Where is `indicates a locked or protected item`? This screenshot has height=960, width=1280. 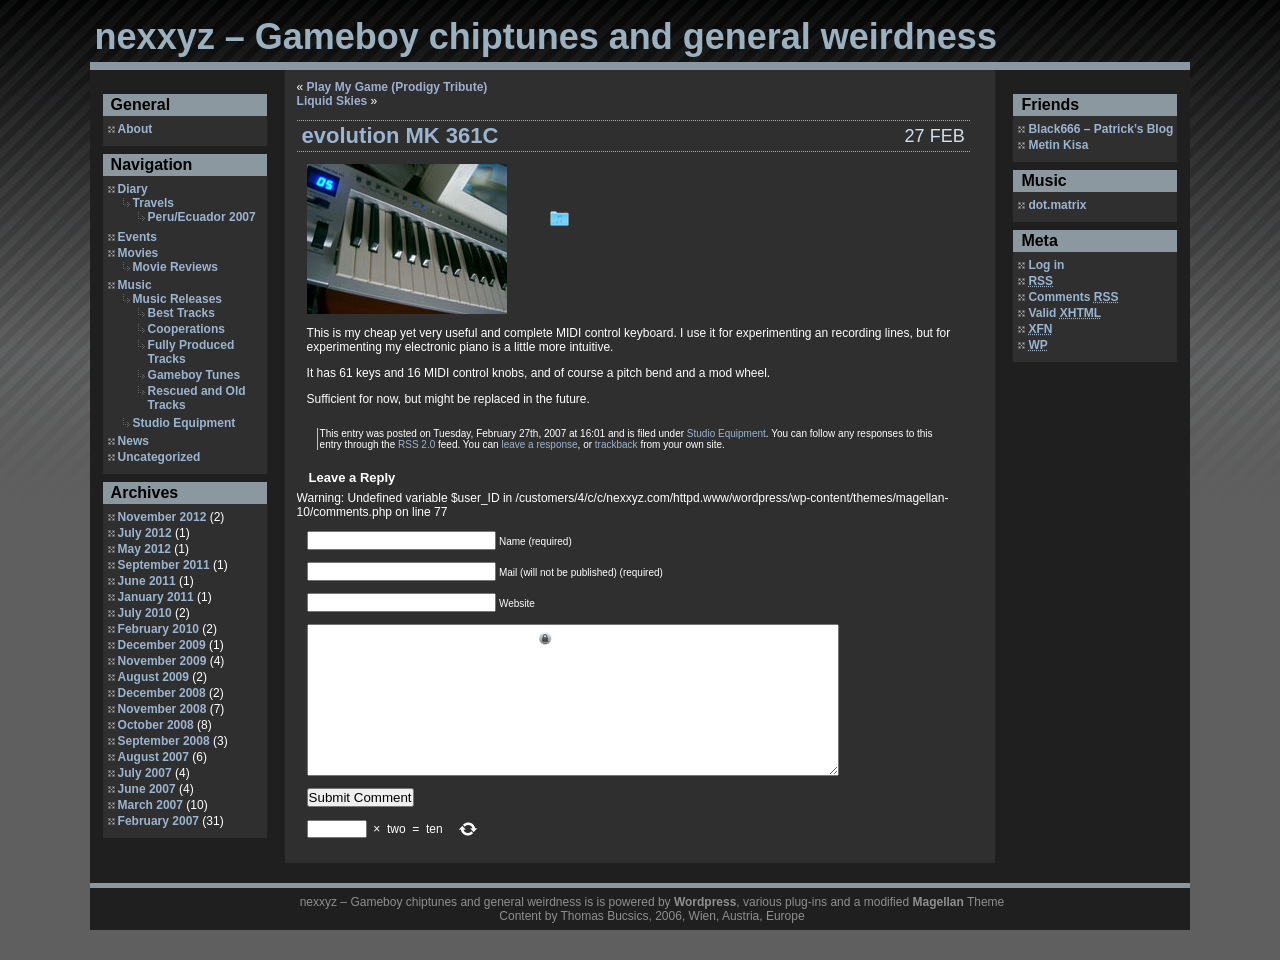
indicates a locked or protected item is located at coordinates (568, 615).